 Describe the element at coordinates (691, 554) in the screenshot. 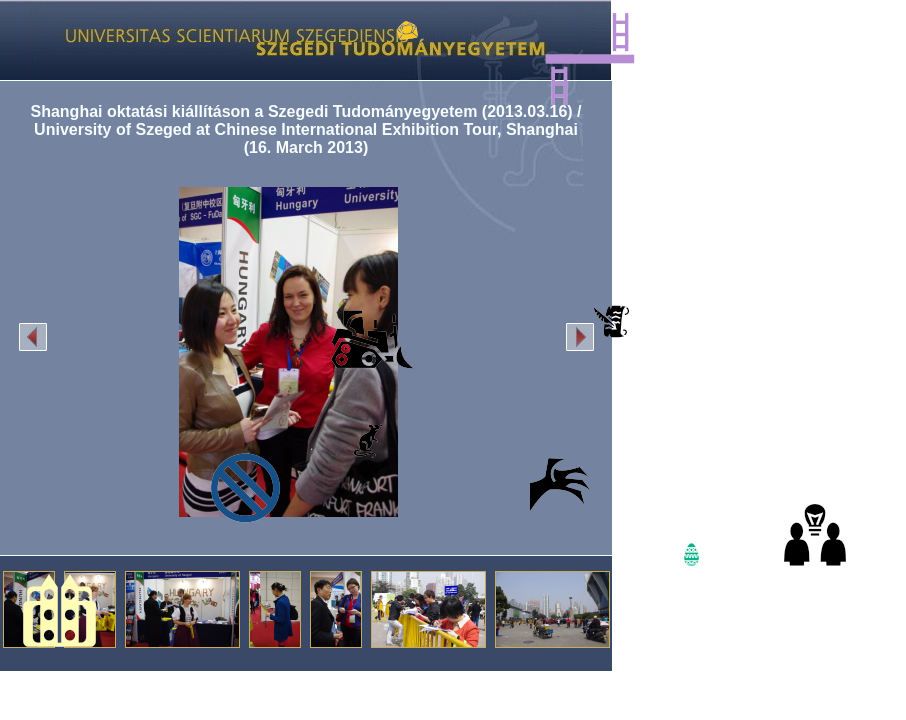

I see `easter or spring seasonal event indicator` at that location.